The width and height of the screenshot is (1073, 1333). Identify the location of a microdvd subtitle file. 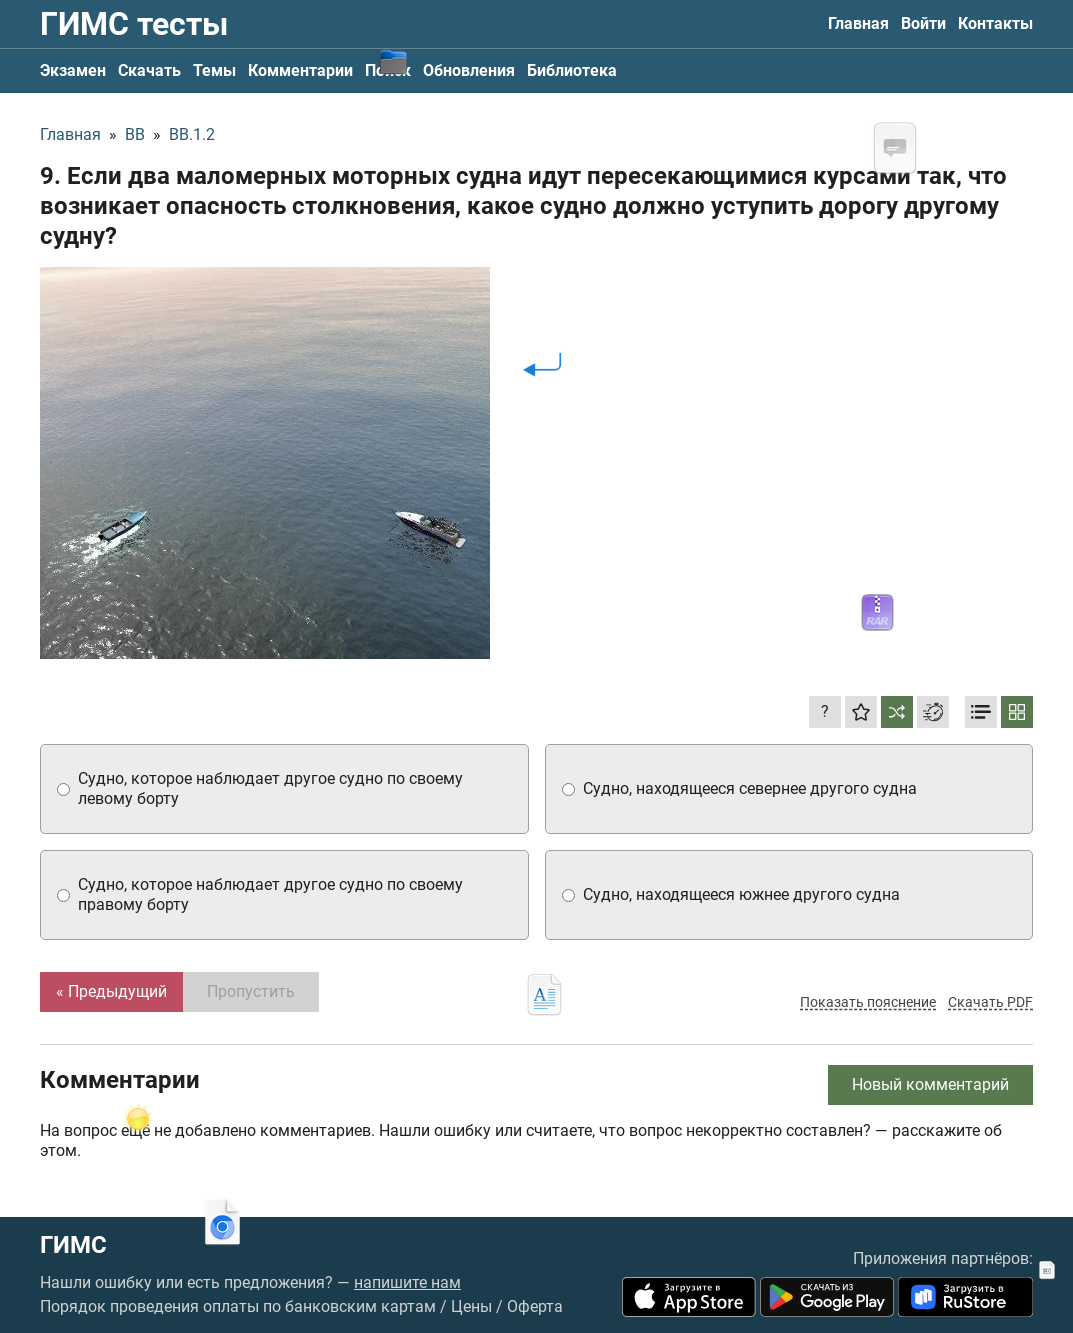
(895, 148).